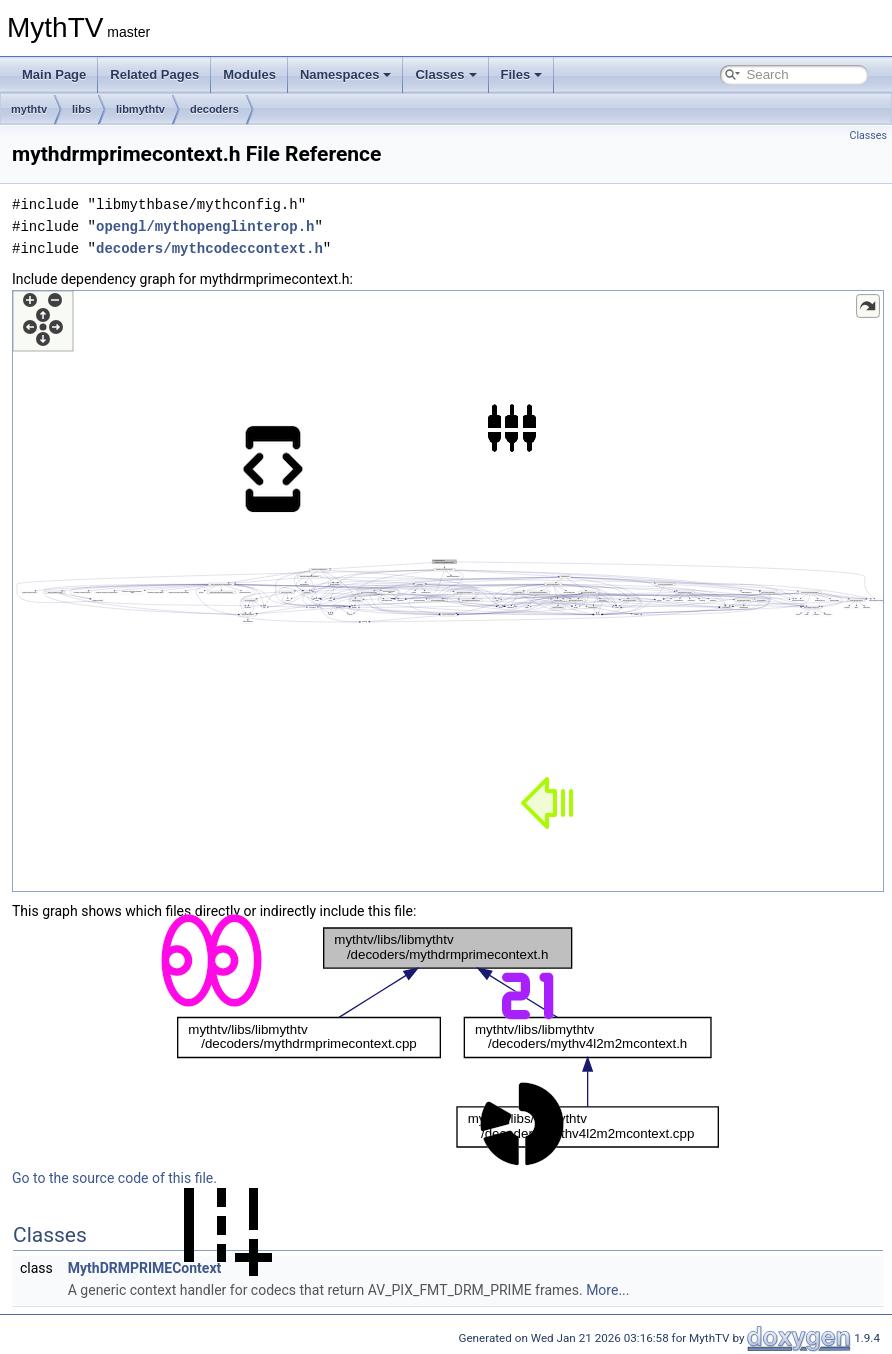 The image size is (892, 1354). Describe the element at coordinates (522, 1124) in the screenshot. I see `view analytics or statistics breakdown` at that location.